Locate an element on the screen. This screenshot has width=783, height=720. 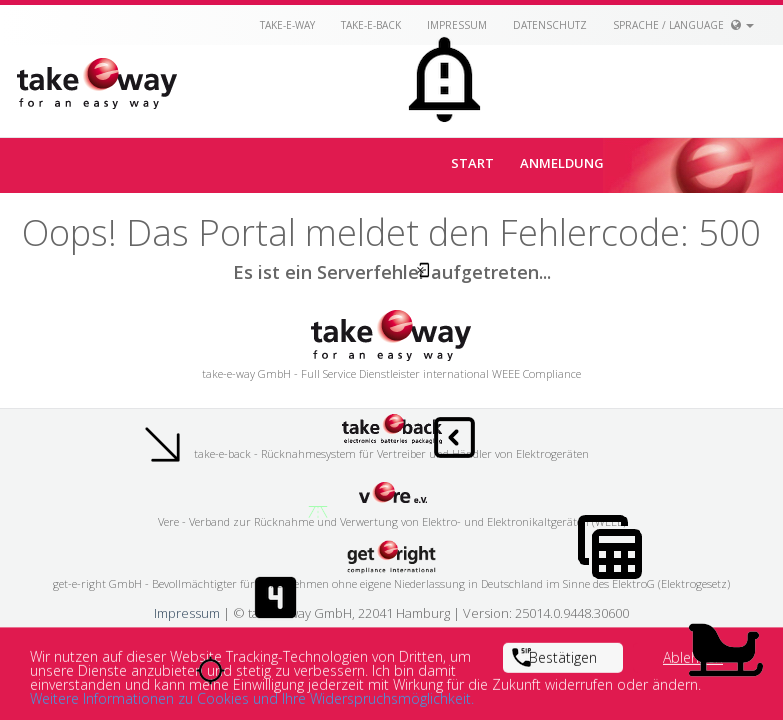
disconnect or unlink a mobile device is located at coordinates (423, 270).